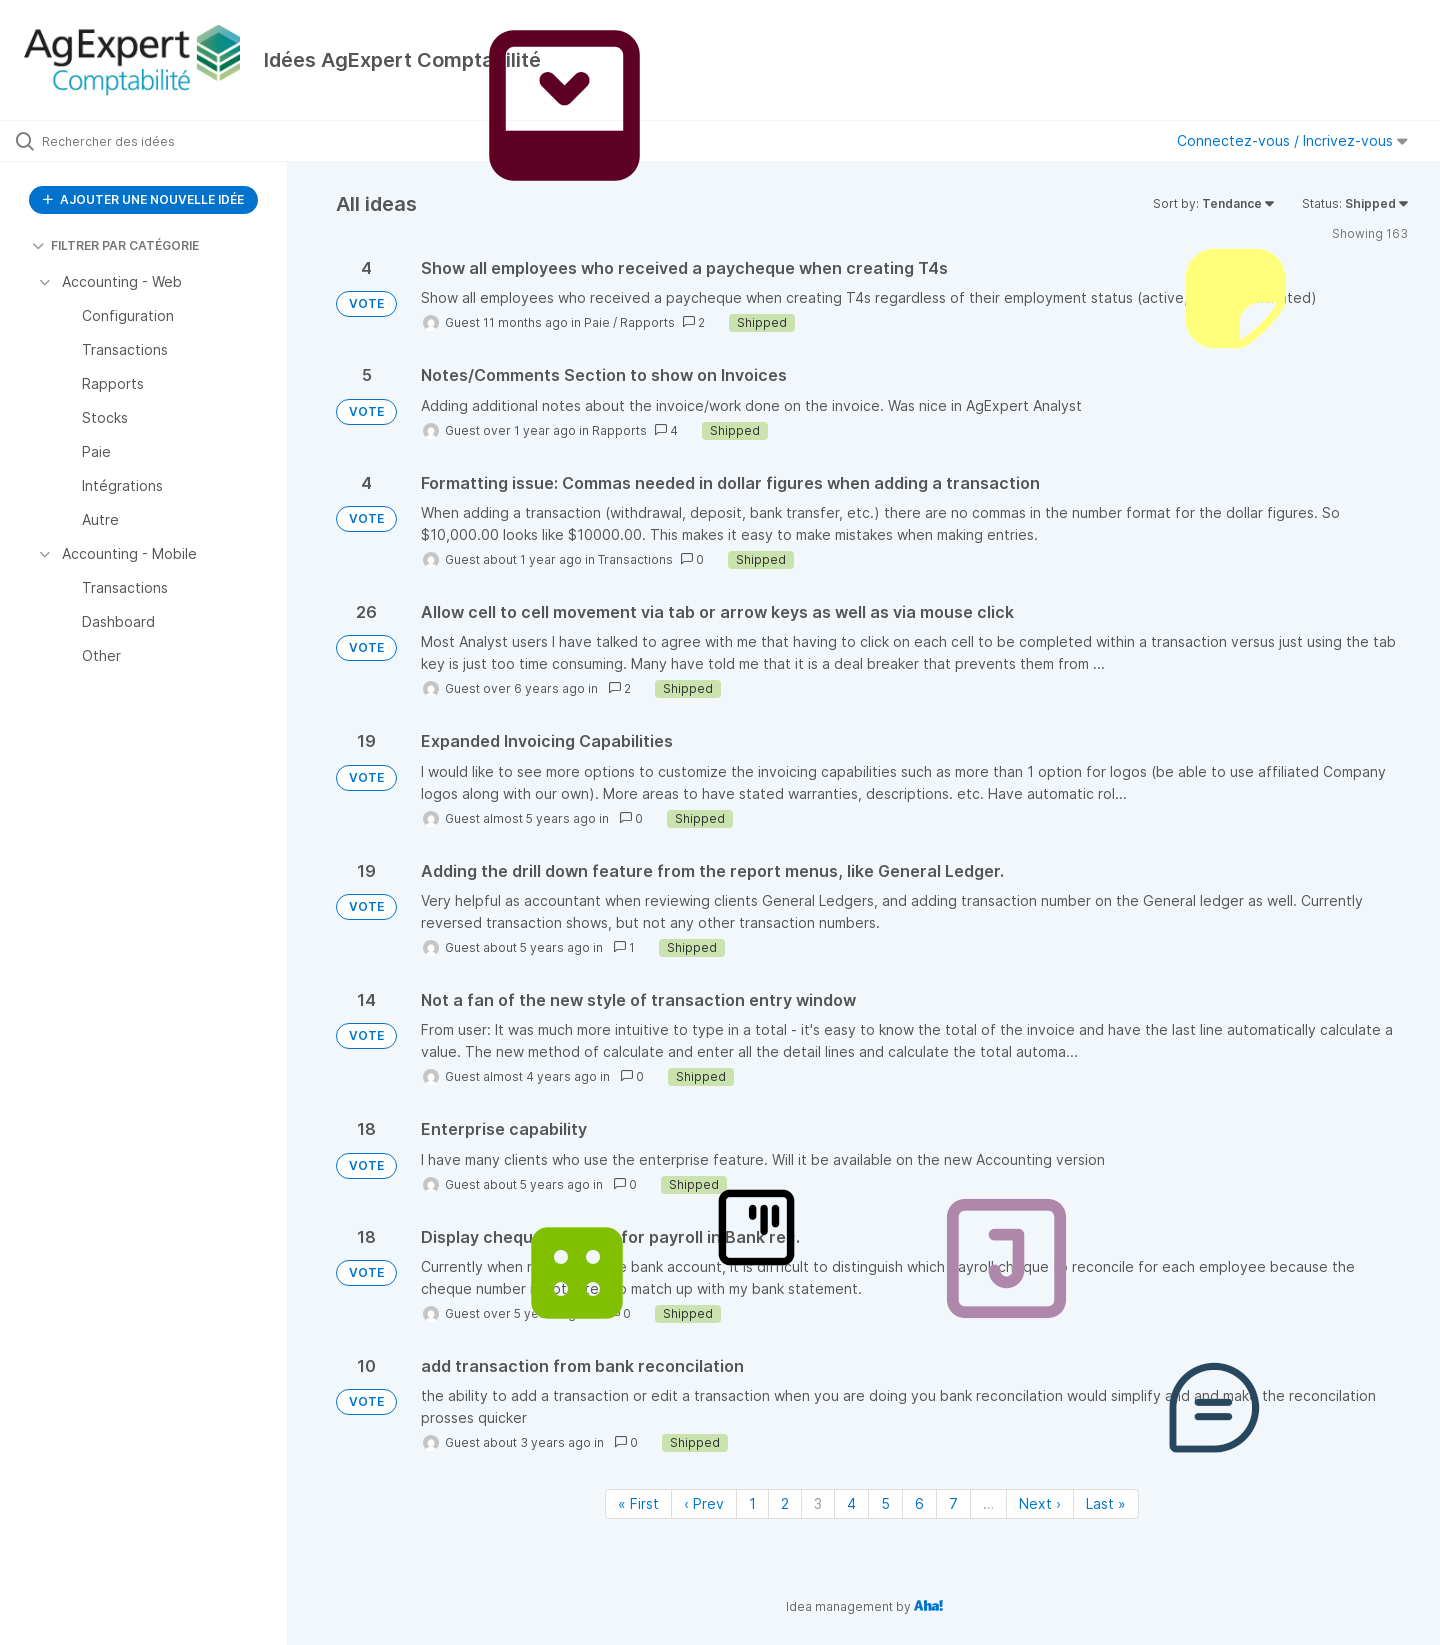 The image size is (1440, 1645). What do you see at coordinates (564, 105) in the screenshot?
I see `collapse the bottom navigation bar` at bounding box center [564, 105].